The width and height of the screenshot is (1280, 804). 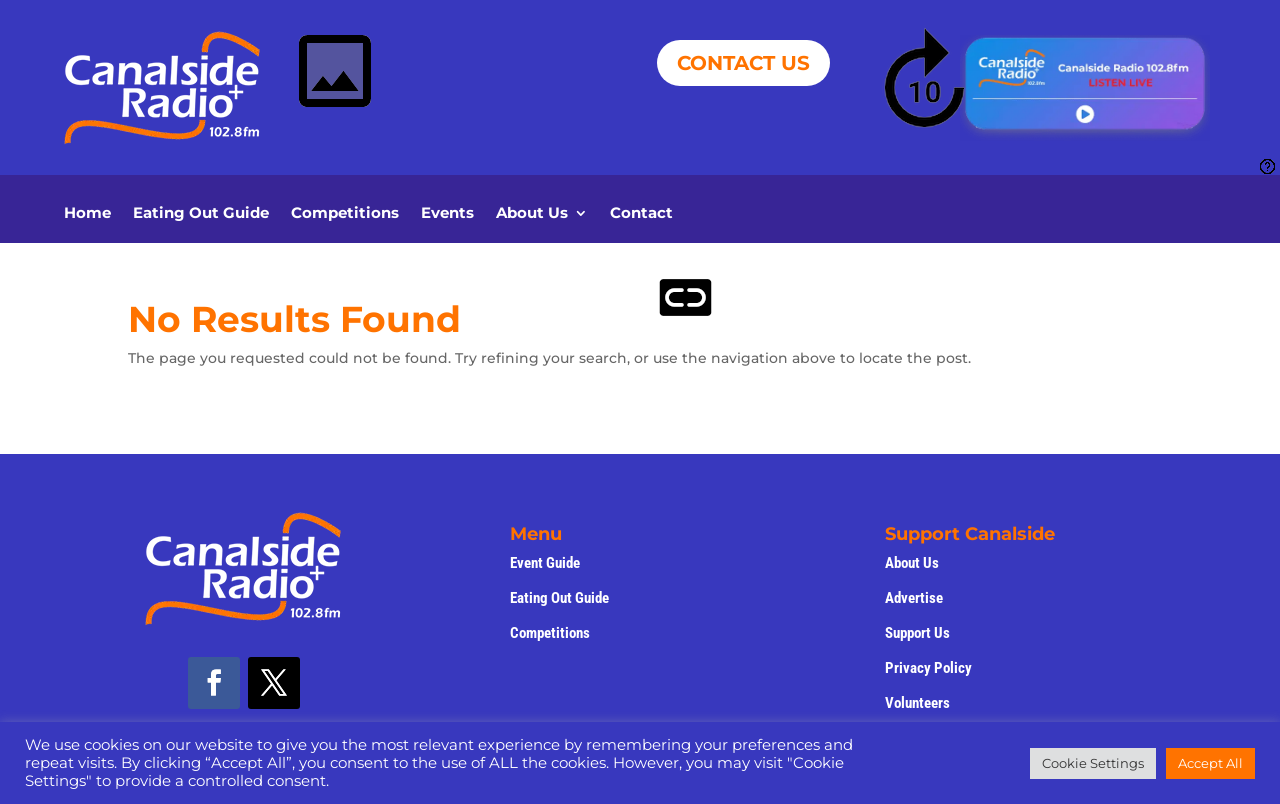 I want to click on skip forward 10 seconds in media playback, so click(x=924, y=82).